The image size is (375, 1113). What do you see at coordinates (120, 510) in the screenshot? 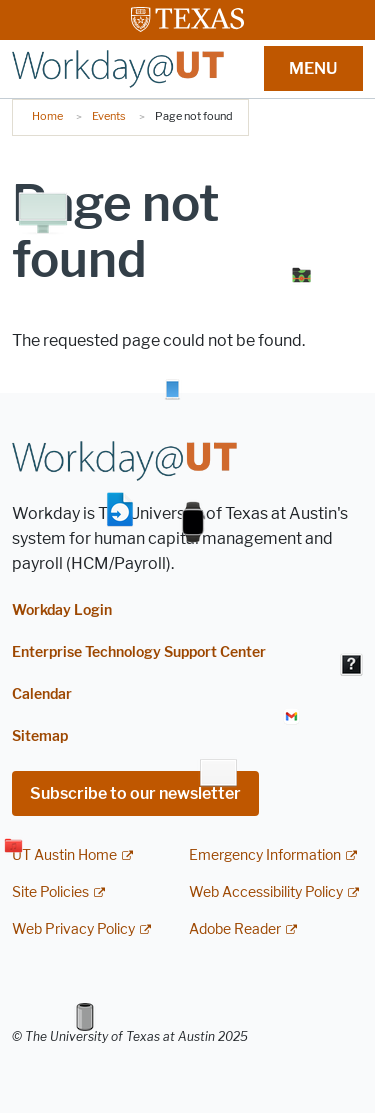
I see `a gdscript source code file` at bounding box center [120, 510].